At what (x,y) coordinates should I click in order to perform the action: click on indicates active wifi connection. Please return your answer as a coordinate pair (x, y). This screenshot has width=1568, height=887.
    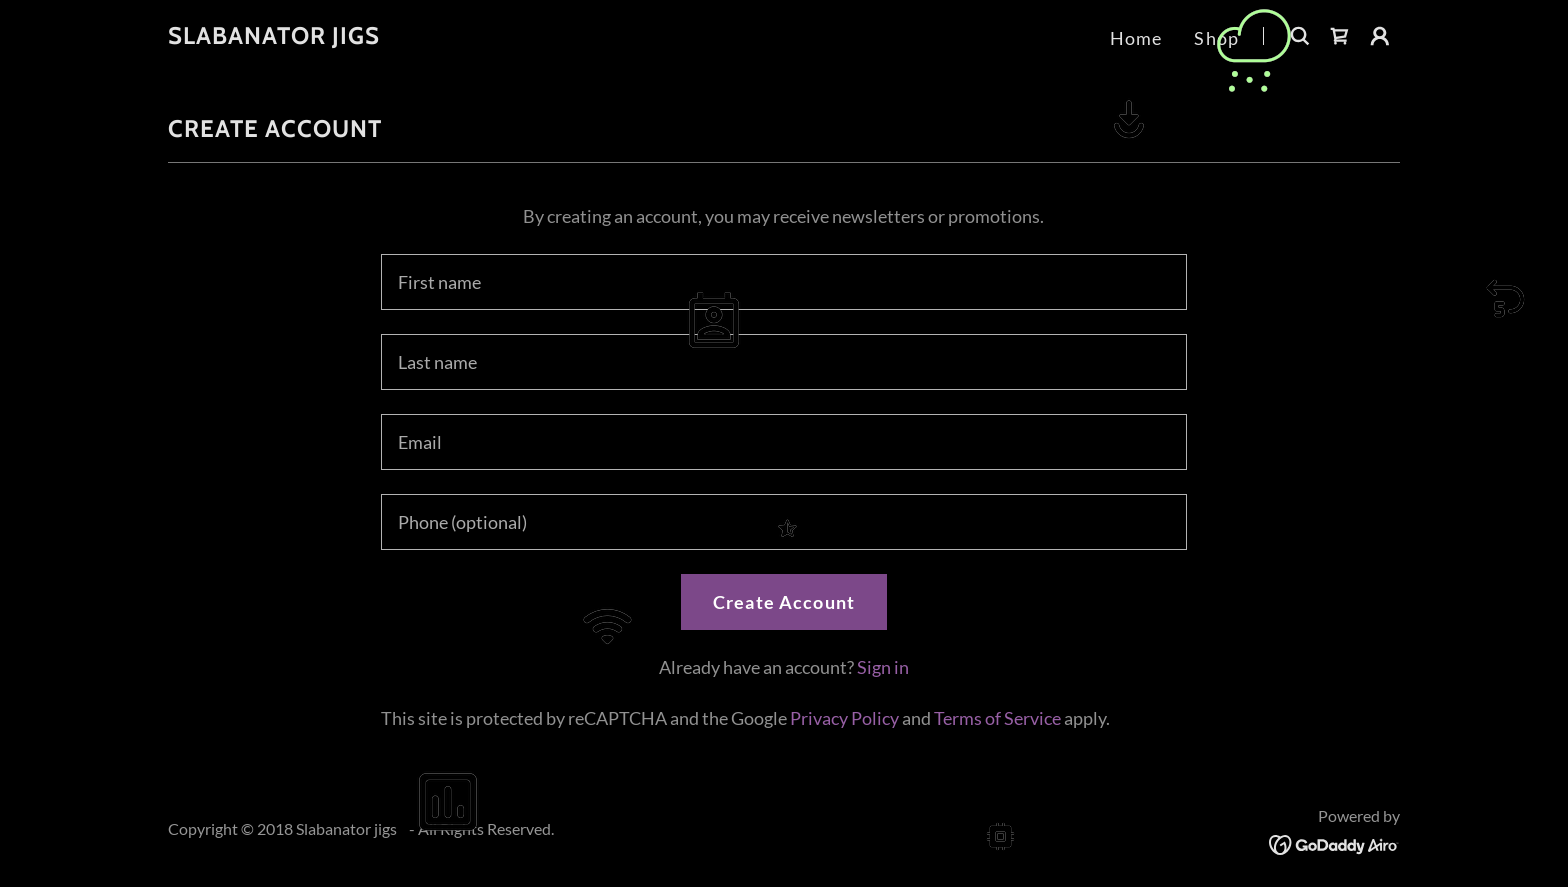
    Looking at the image, I should click on (607, 626).